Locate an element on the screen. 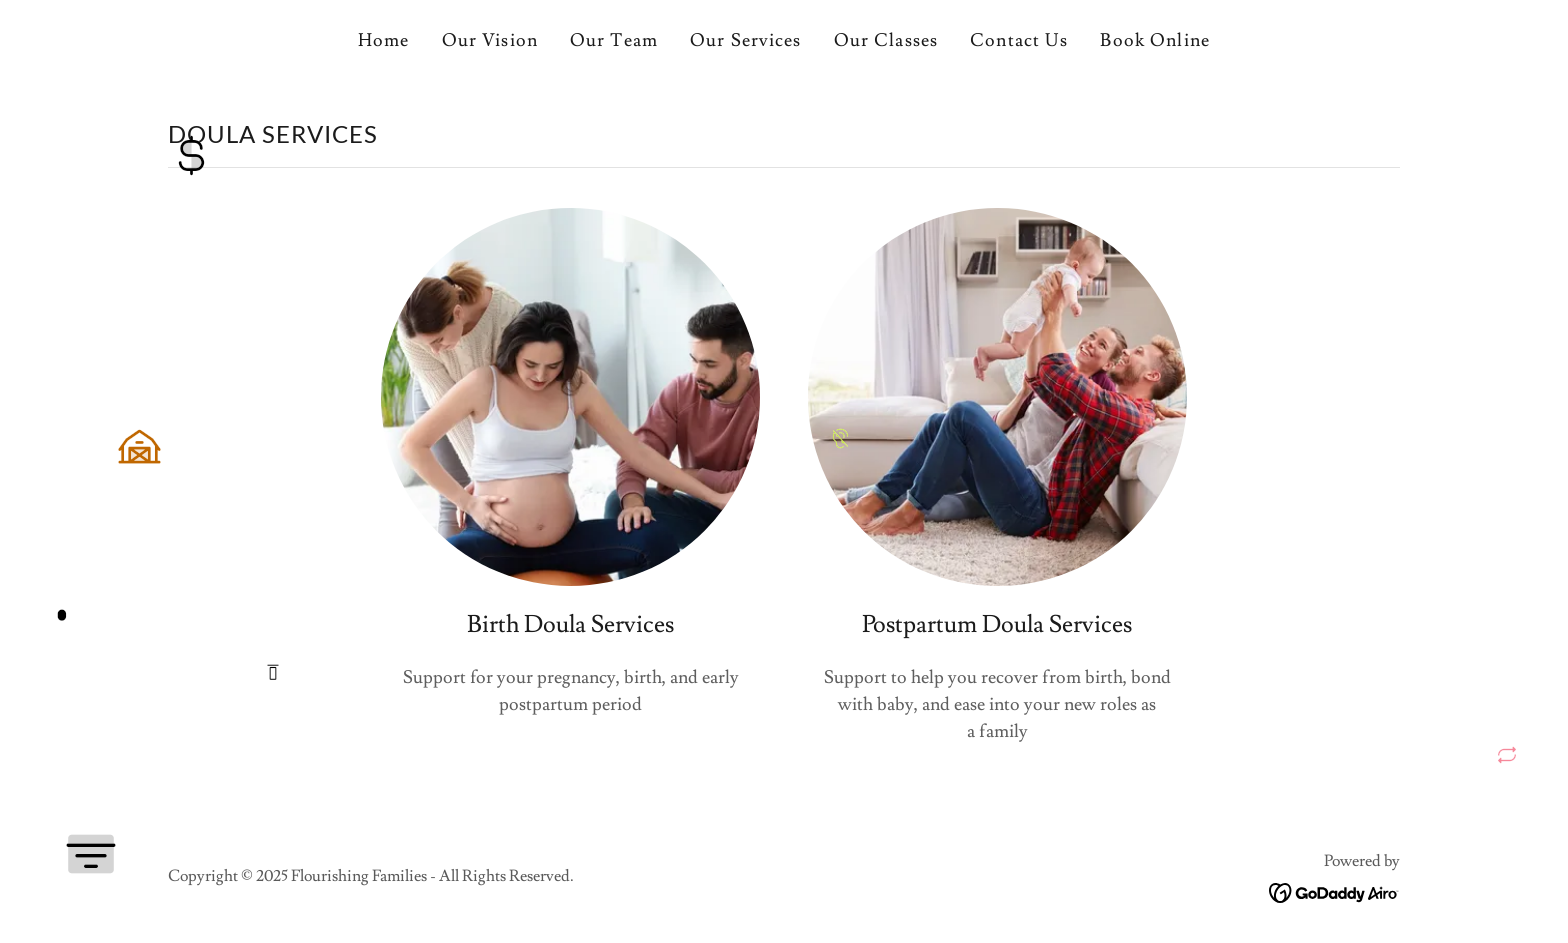 This screenshot has height=943, width=1568. enable repeat mode for media playback is located at coordinates (1507, 755).